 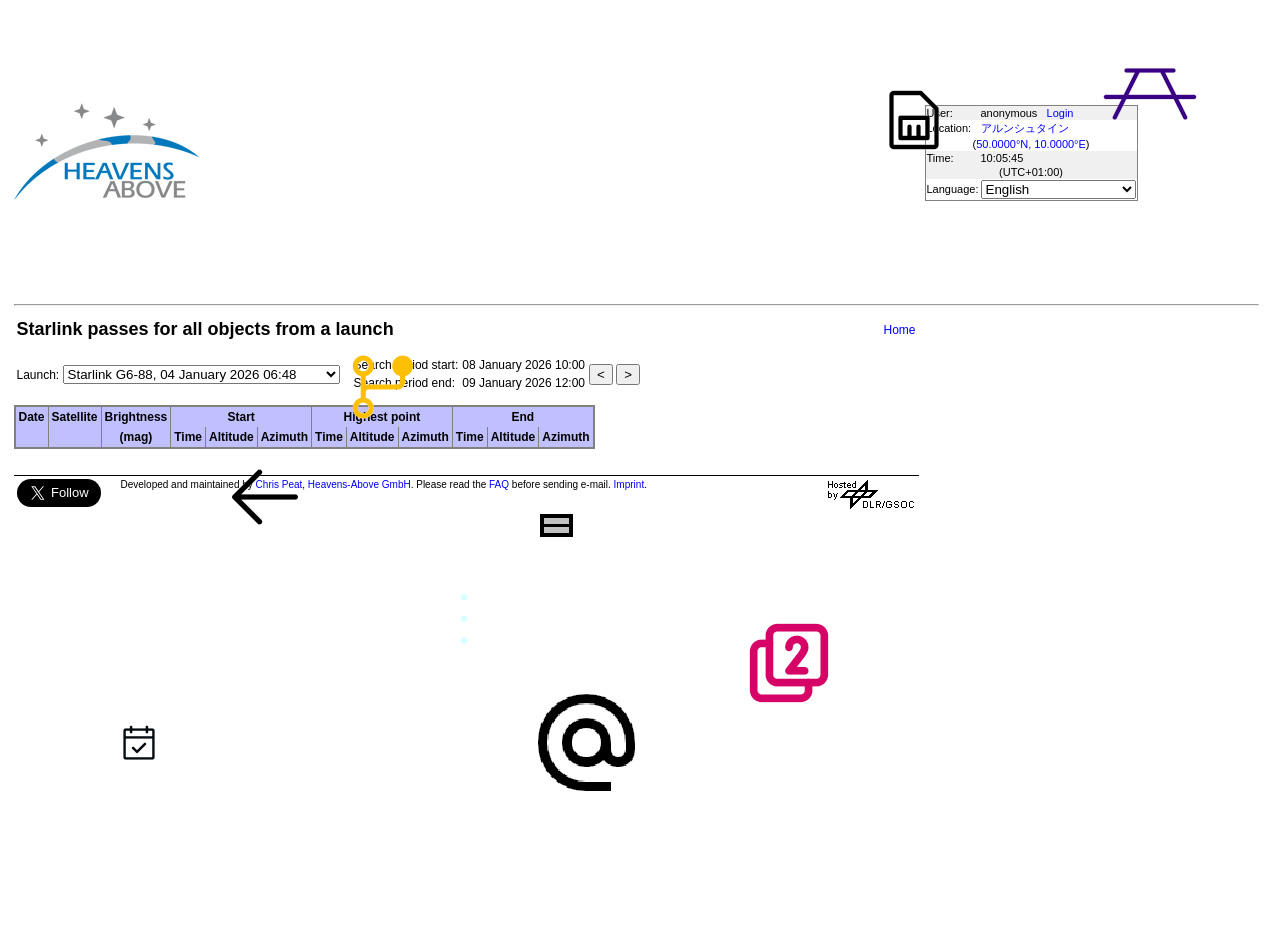 What do you see at coordinates (139, 744) in the screenshot?
I see `confirm or complete a scheduled event` at bounding box center [139, 744].